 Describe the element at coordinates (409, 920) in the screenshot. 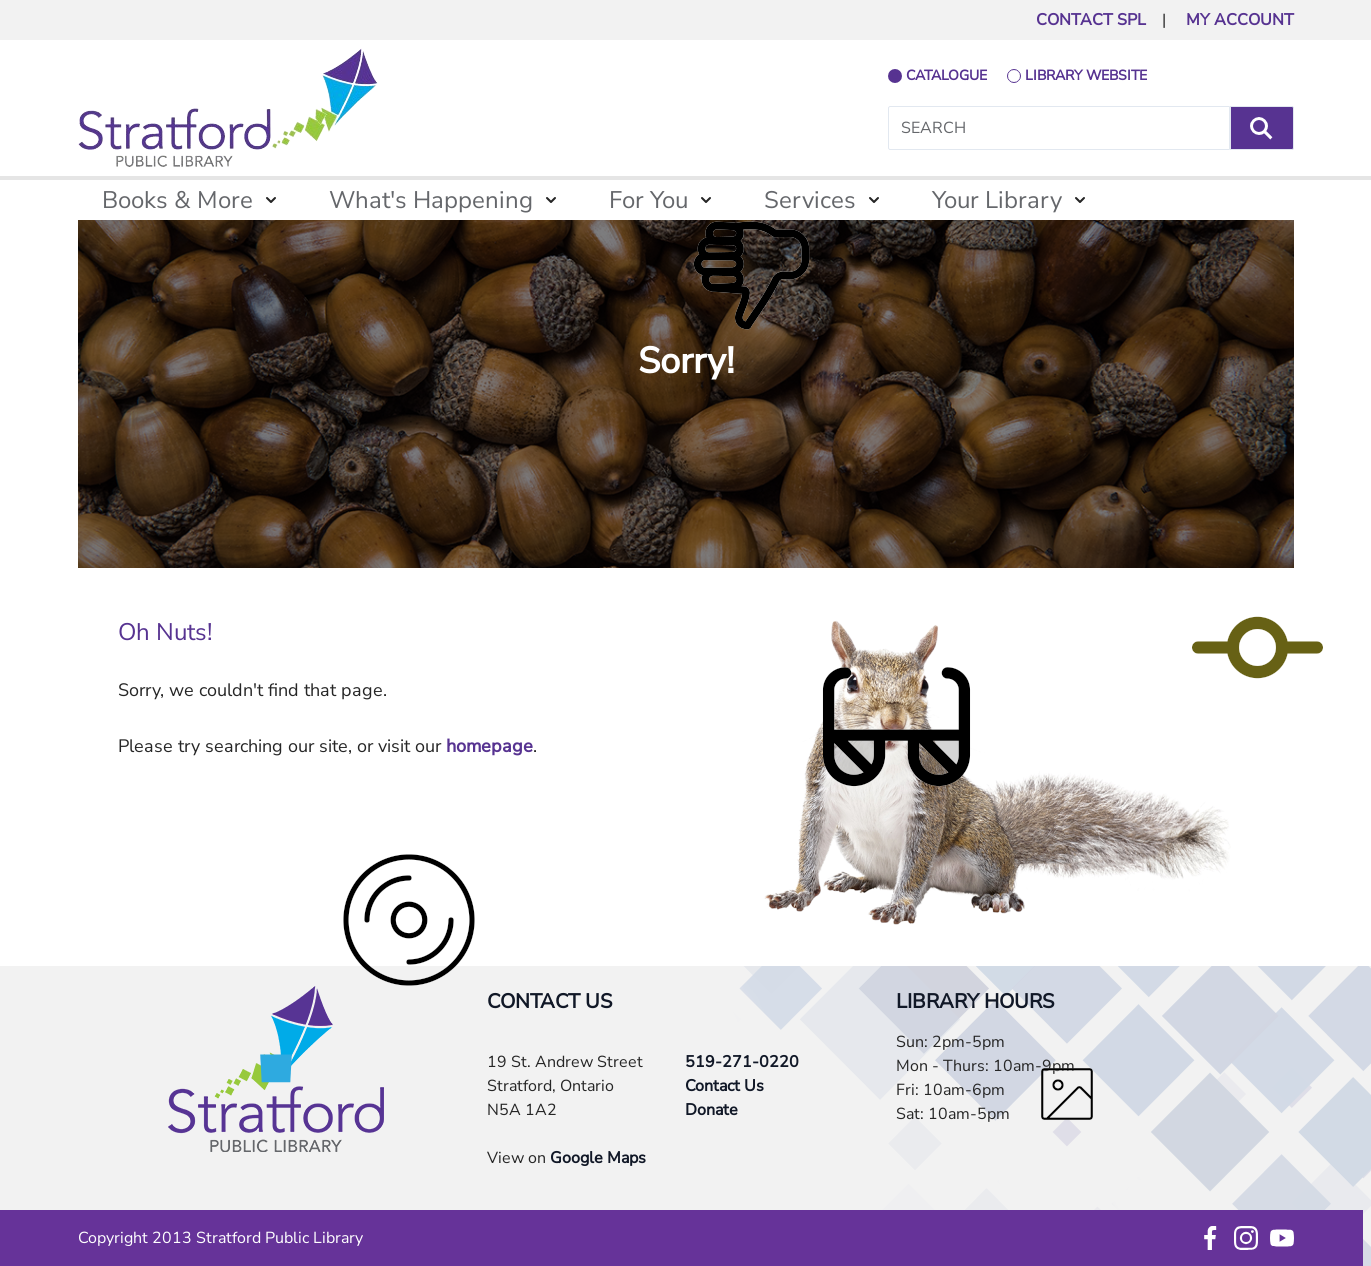

I see `access music or audio library` at that location.